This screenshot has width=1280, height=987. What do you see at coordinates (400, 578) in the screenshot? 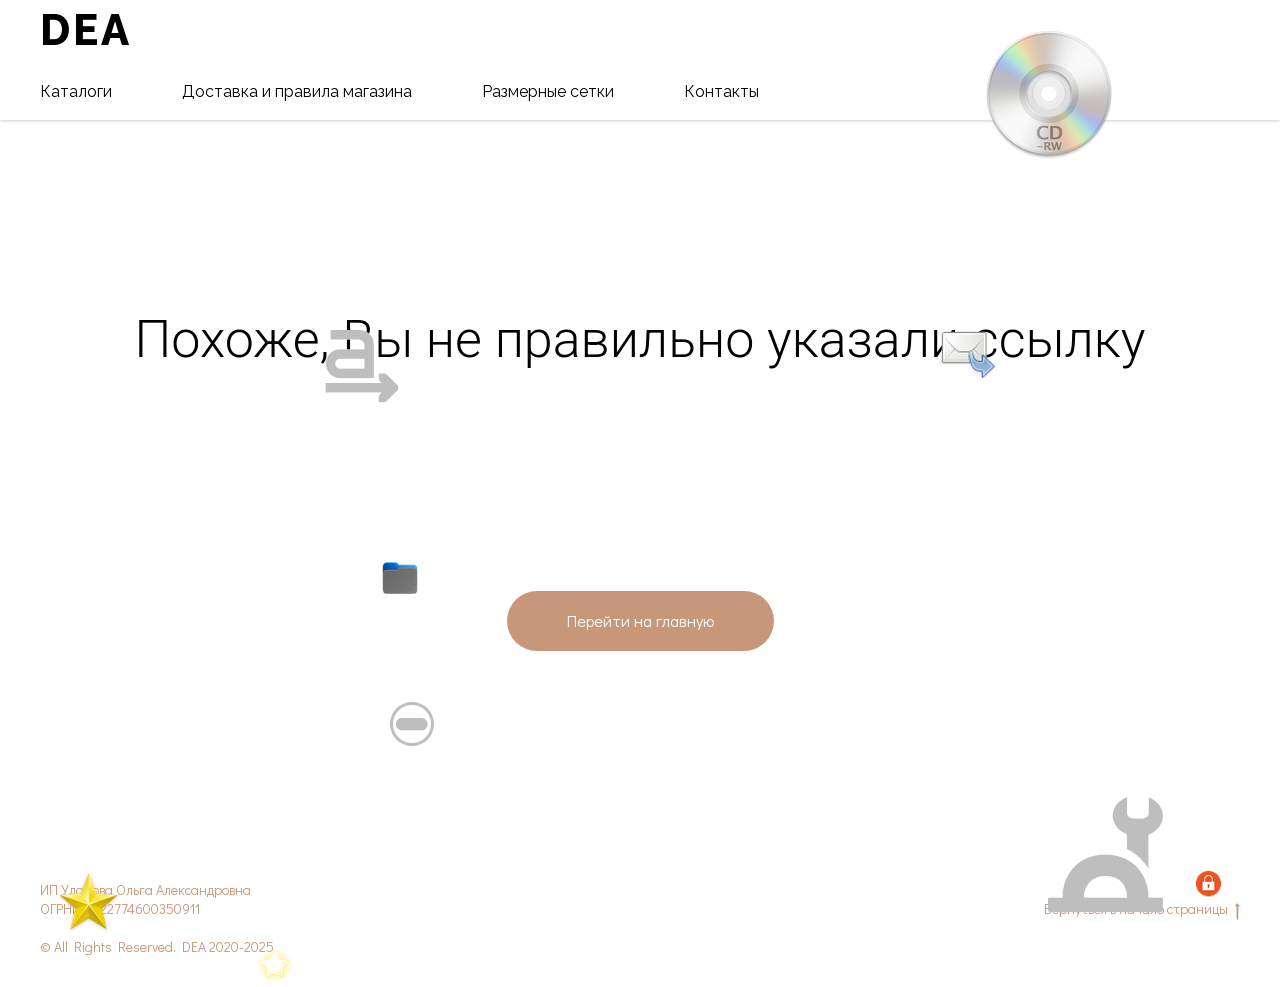
I see `open a folder or directory` at bounding box center [400, 578].